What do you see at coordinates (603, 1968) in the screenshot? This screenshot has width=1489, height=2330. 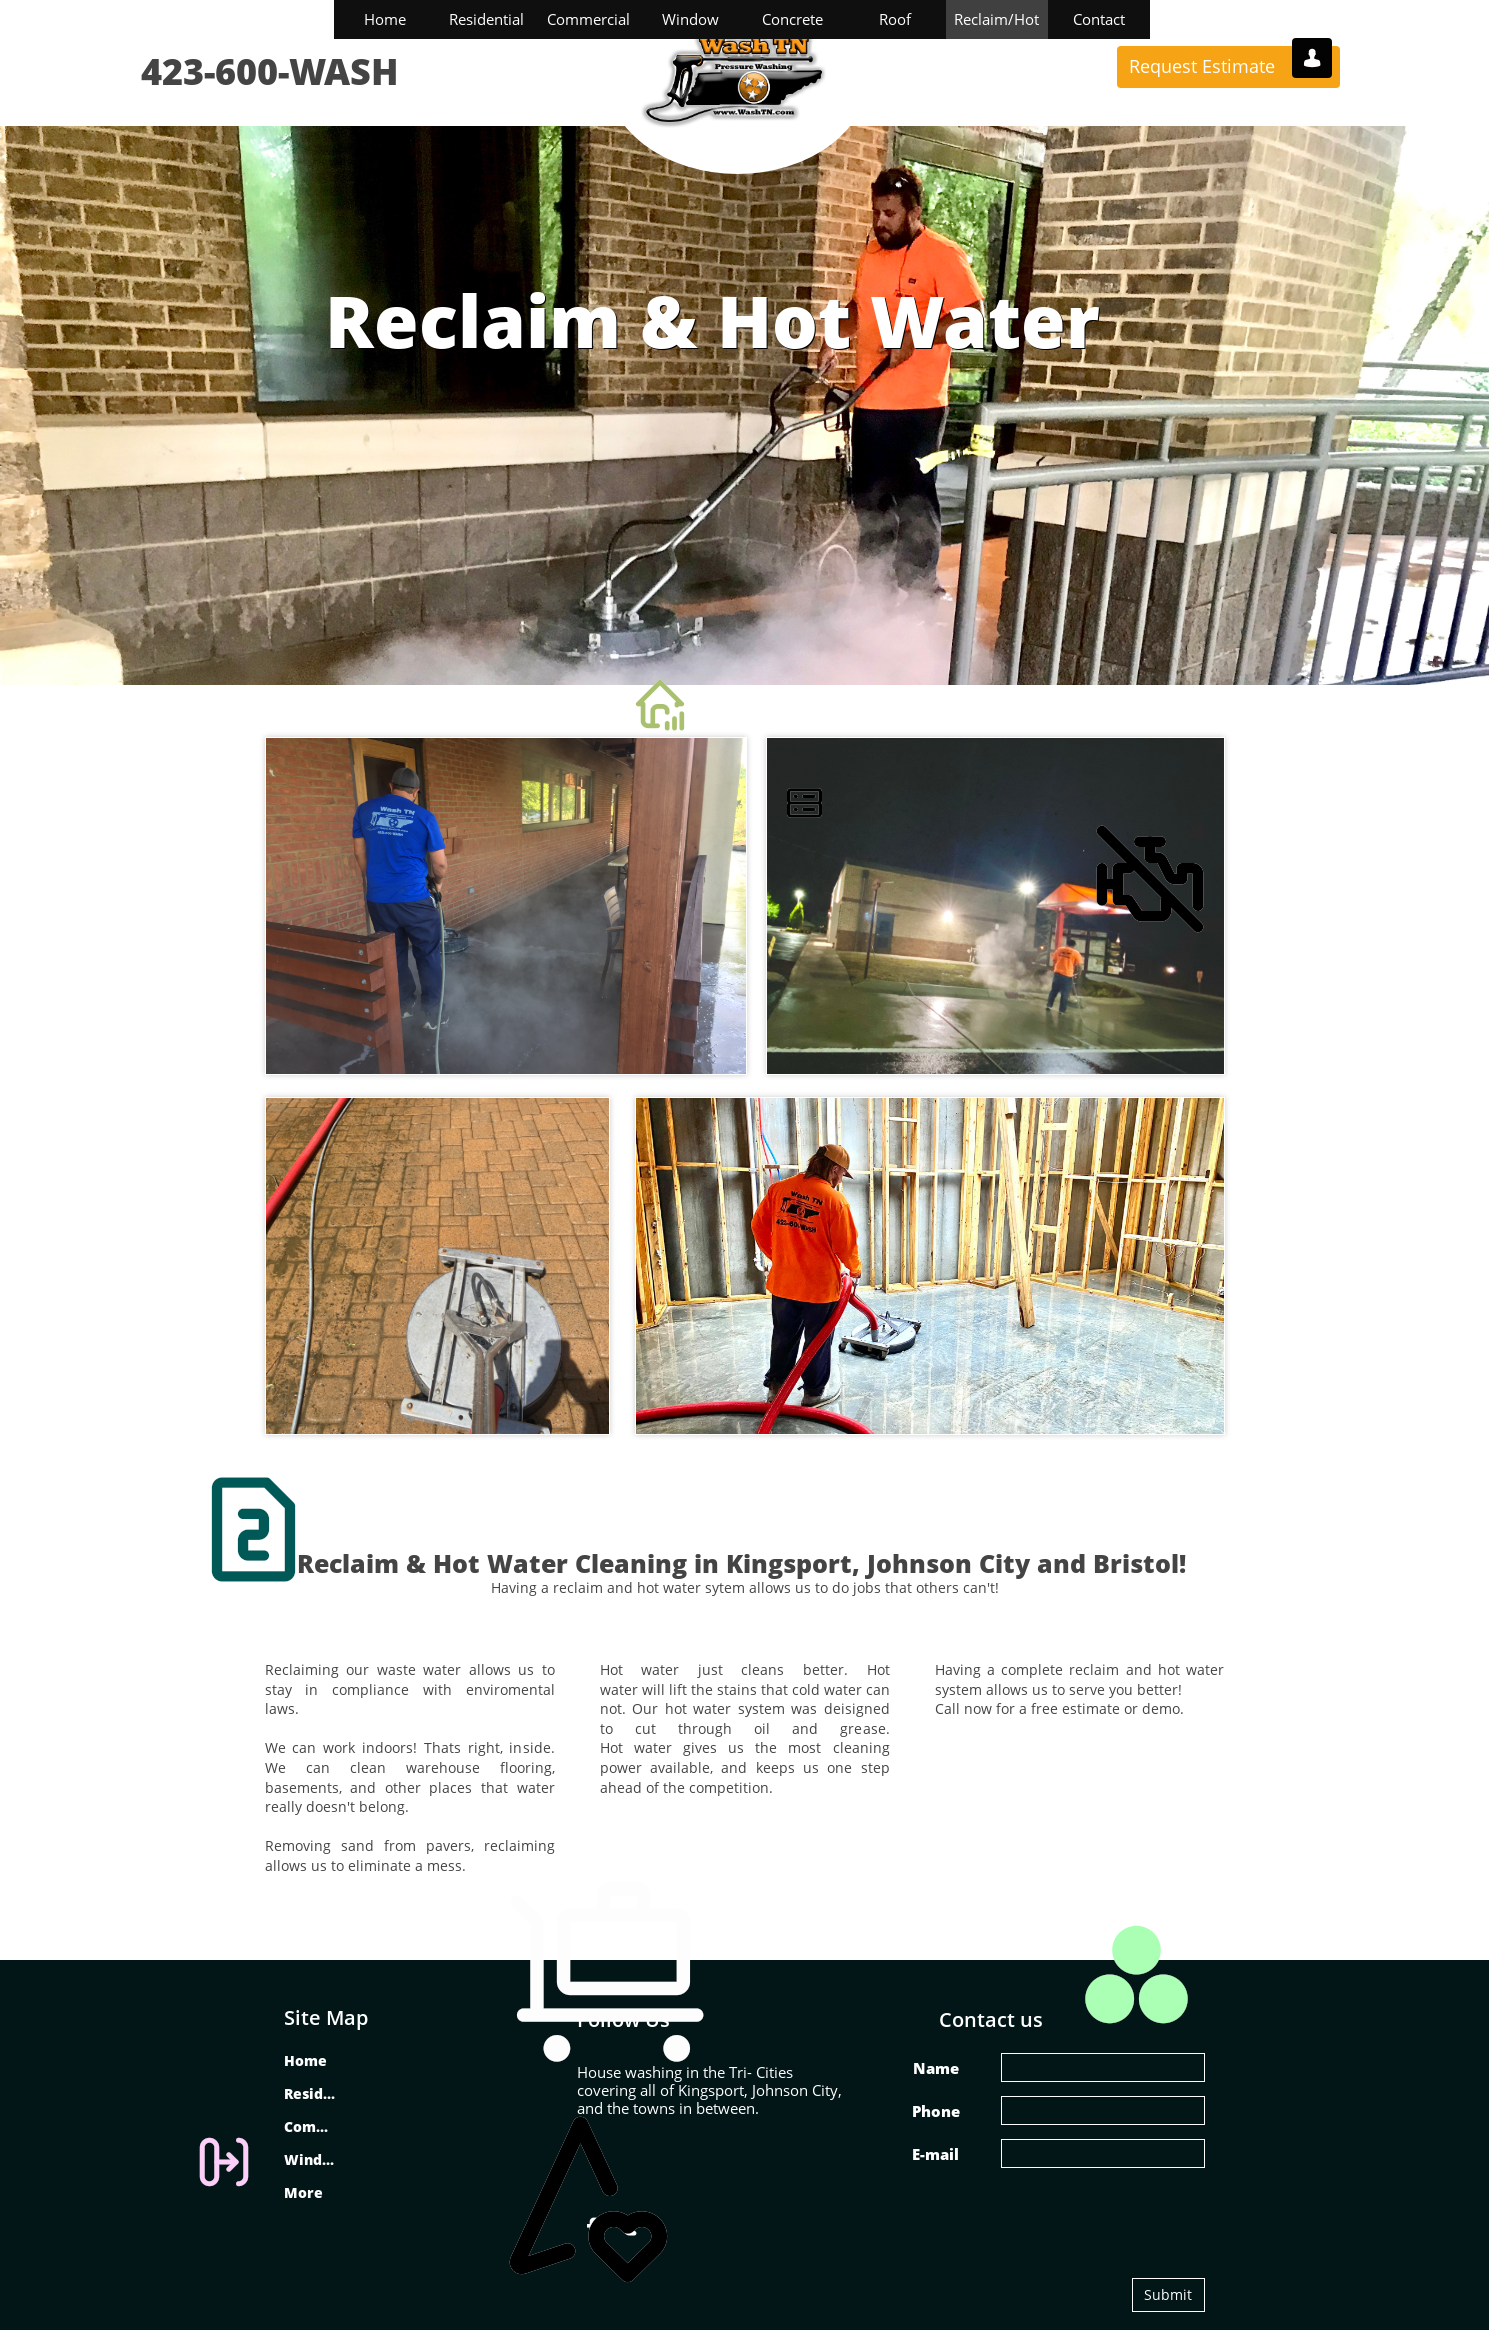 I see `access luggage or baggage services` at bounding box center [603, 1968].